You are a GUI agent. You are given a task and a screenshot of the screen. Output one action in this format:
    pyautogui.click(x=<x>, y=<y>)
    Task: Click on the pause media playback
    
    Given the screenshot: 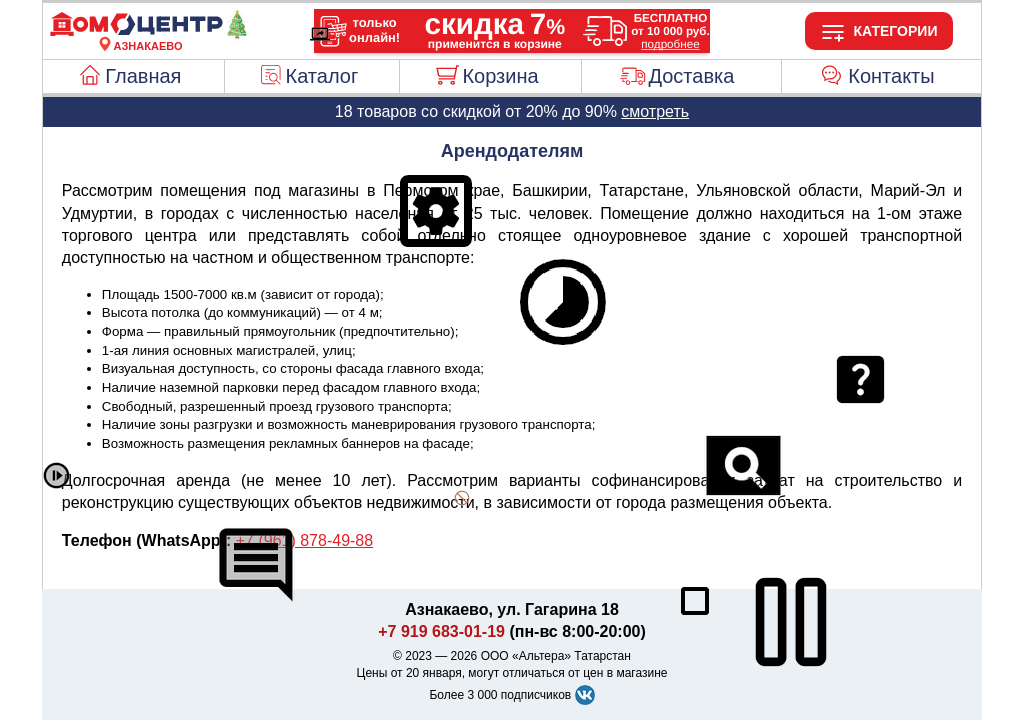 What is the action you would take?
    pyautogui.click(x=791, y=622)
    